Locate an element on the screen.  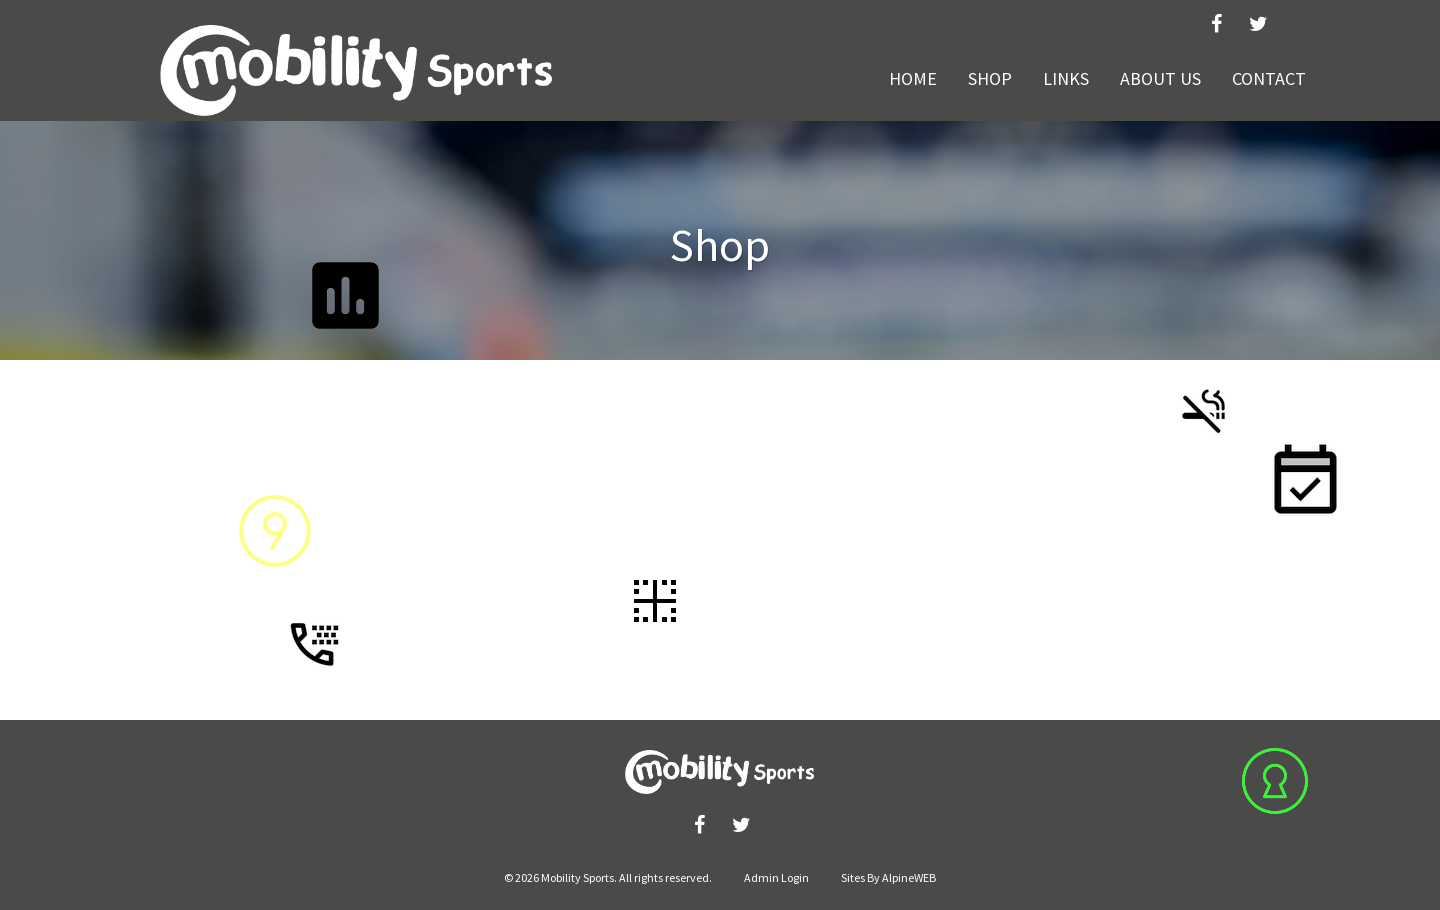
access security or privacy settings is located at coordinates (1275, 781).